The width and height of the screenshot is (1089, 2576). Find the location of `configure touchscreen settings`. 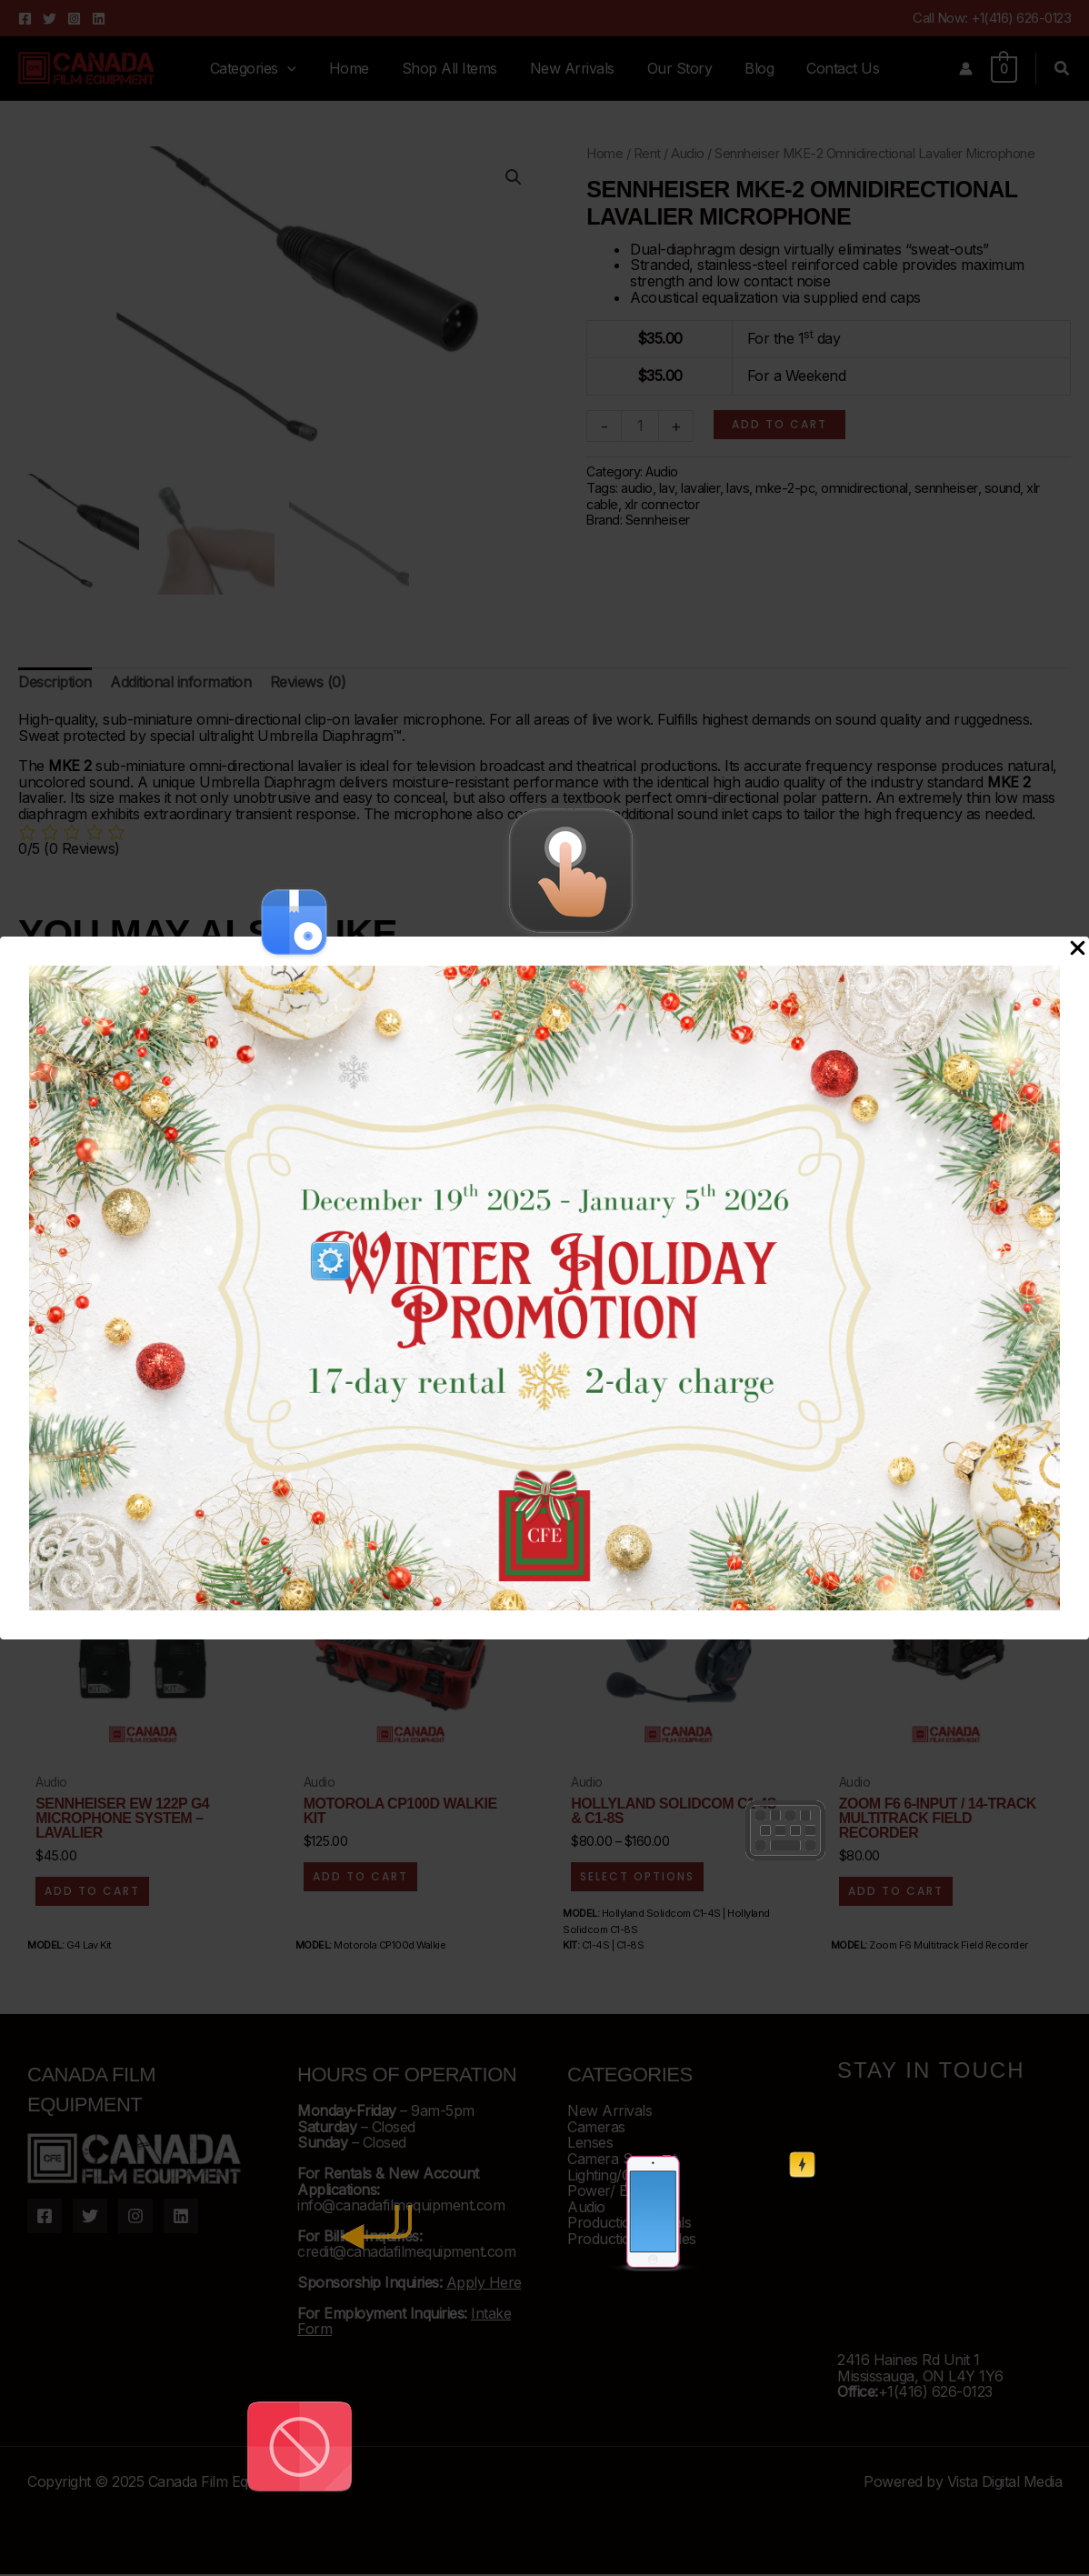

configure touchscreen settings is located at coordinates (571, 873).